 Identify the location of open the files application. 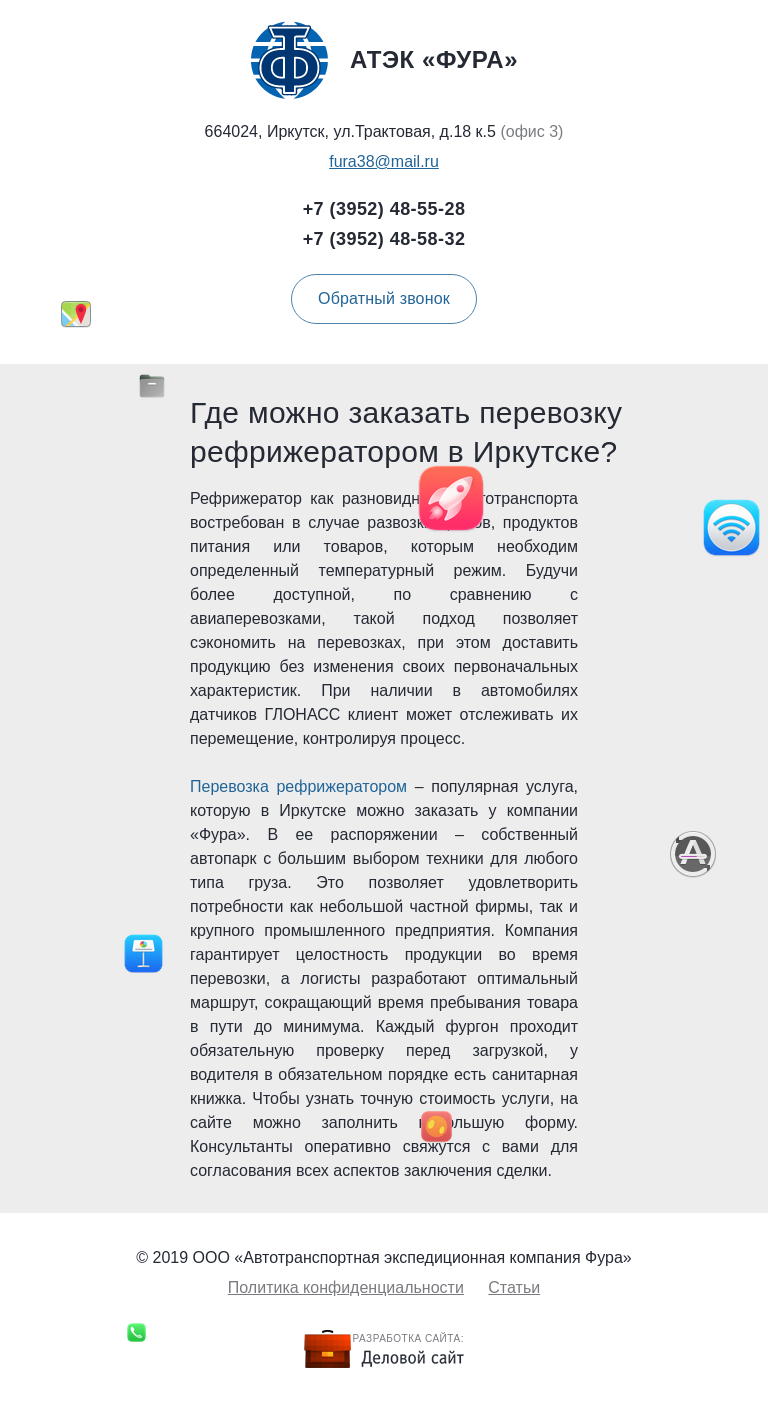
(152, 386).